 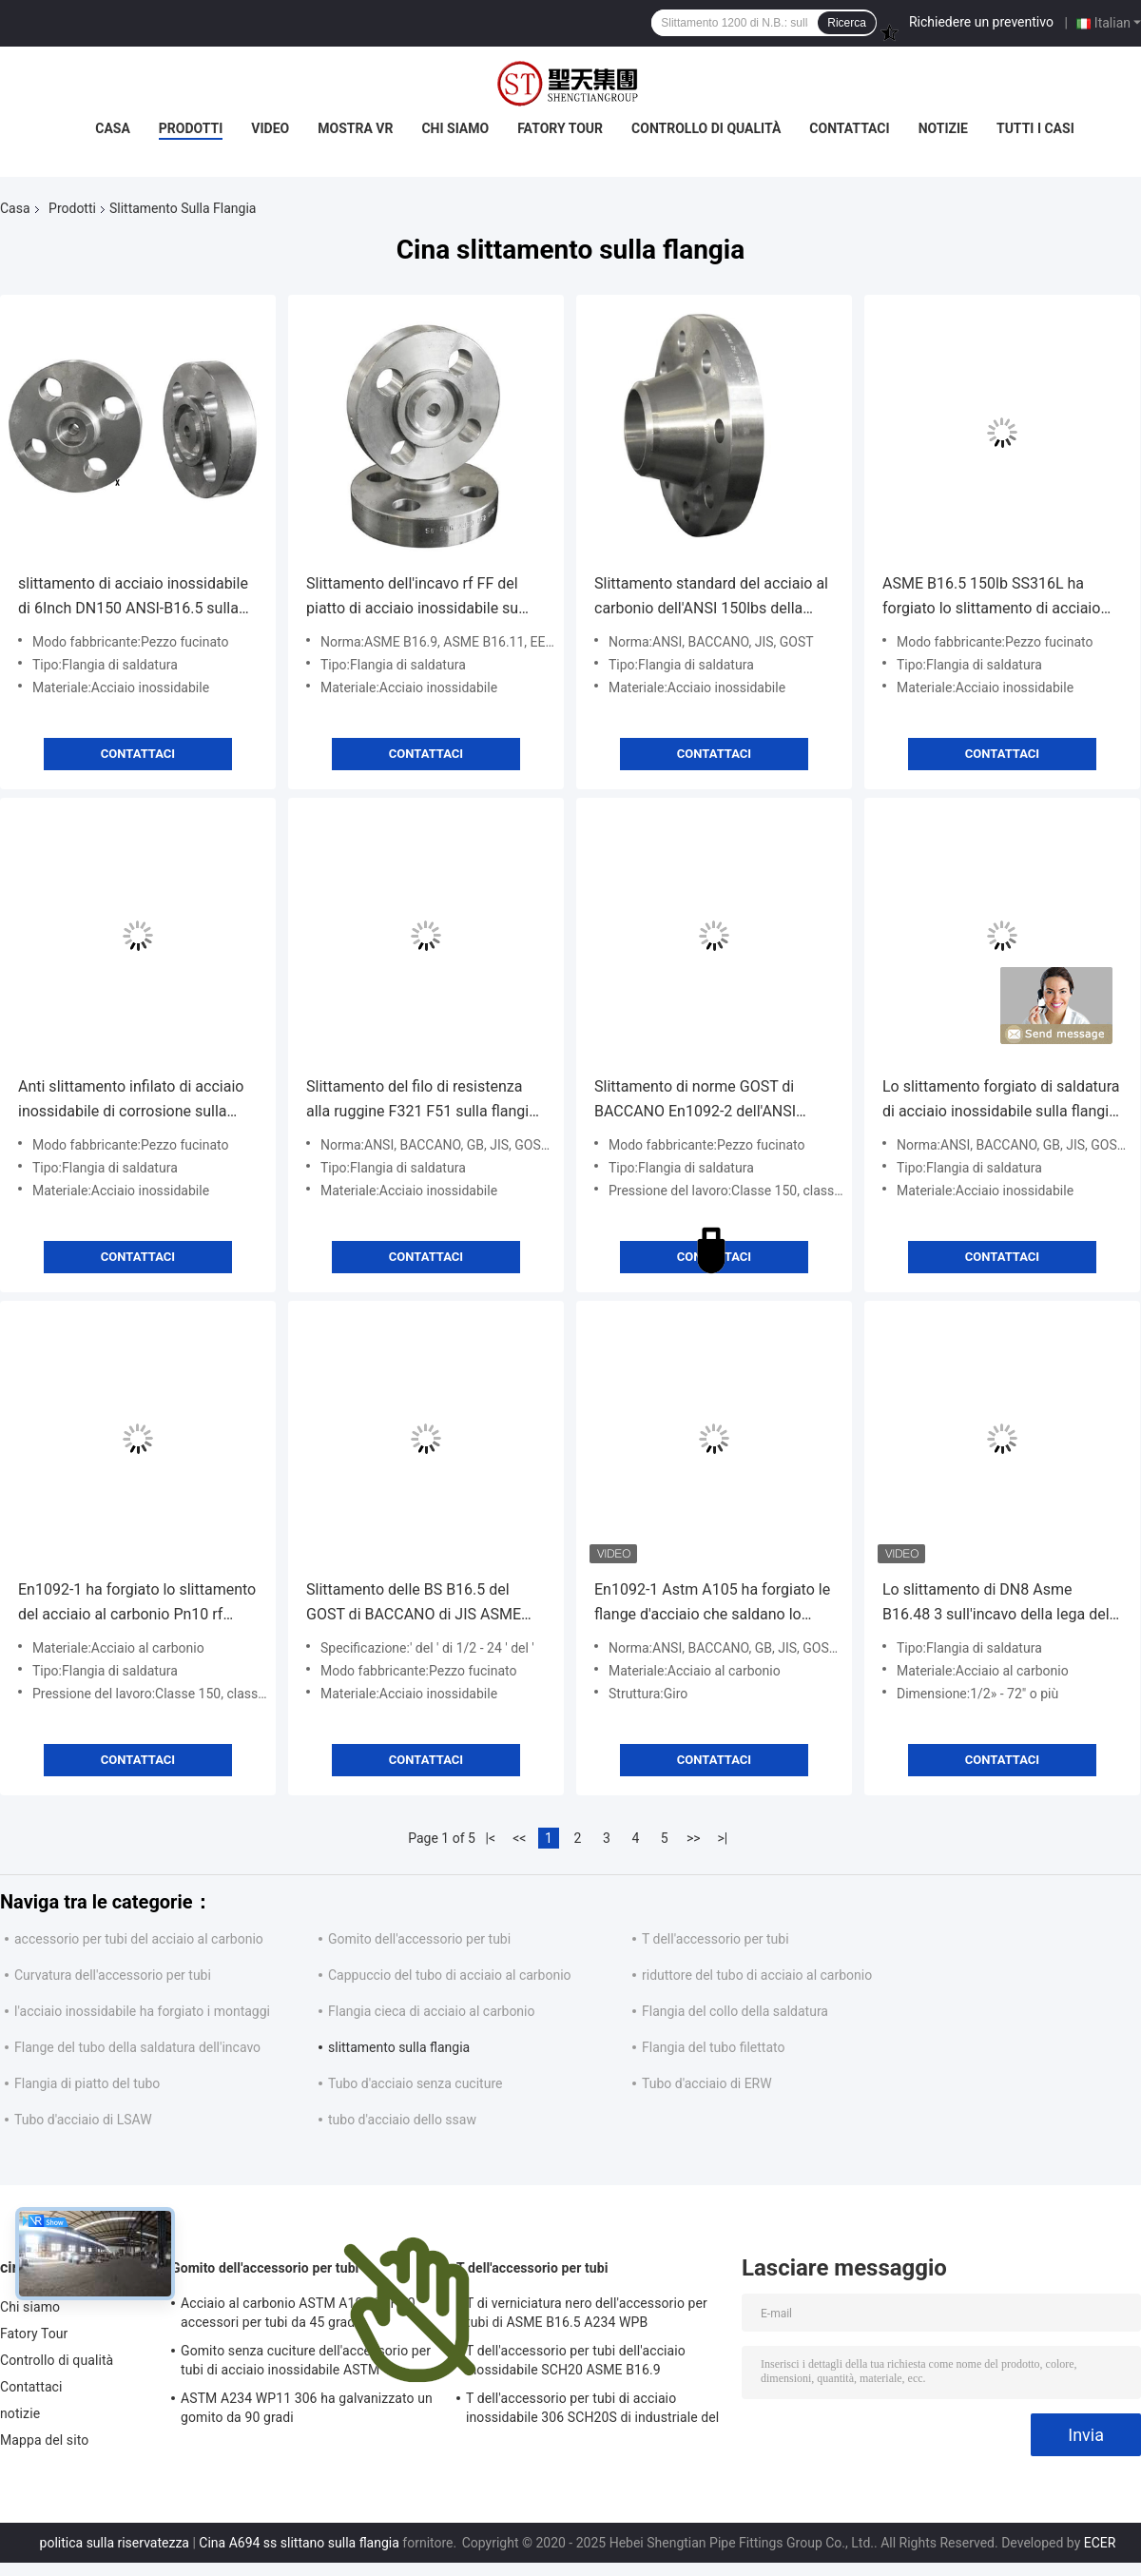 What do you see at coordinates (410, 2310) in the screenshot?
I see `disable touch or gesture controls` at bounding box center [410, 2310].